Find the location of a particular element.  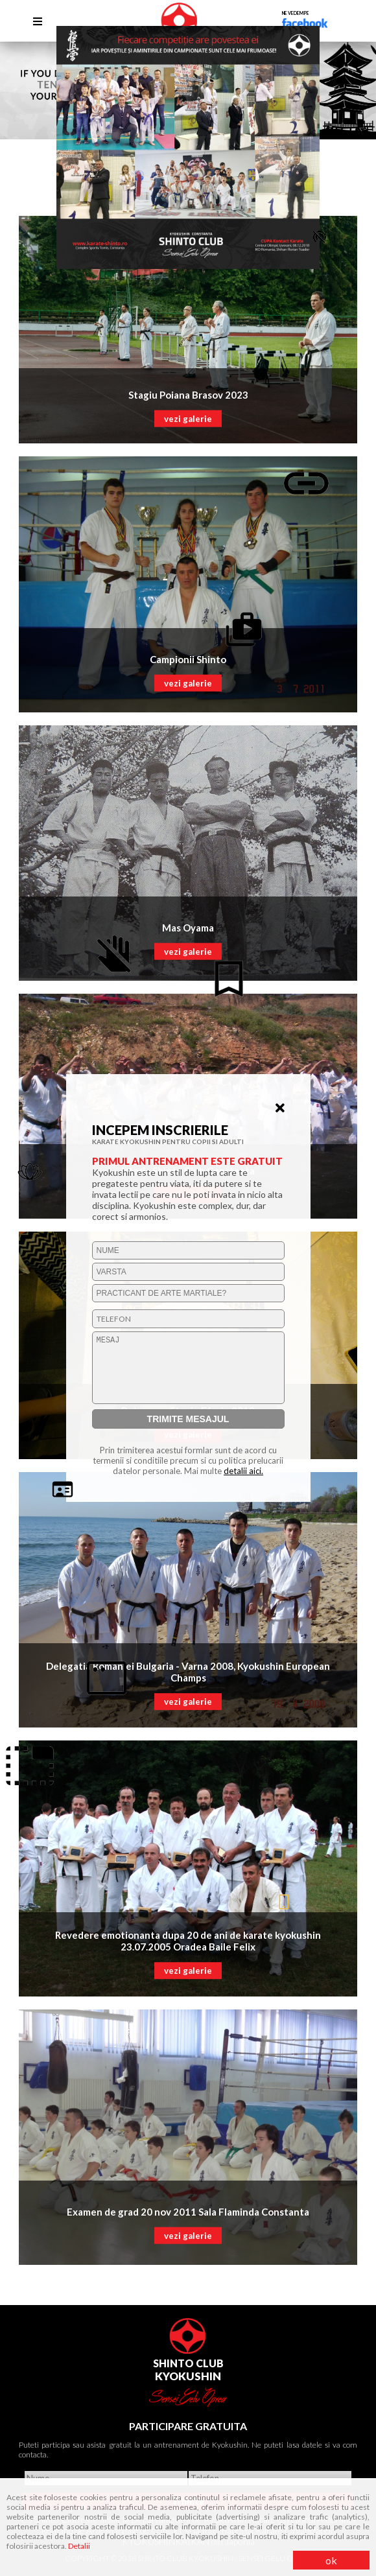

access meditation or mindfulness features is located at coordinates (30, 1172).